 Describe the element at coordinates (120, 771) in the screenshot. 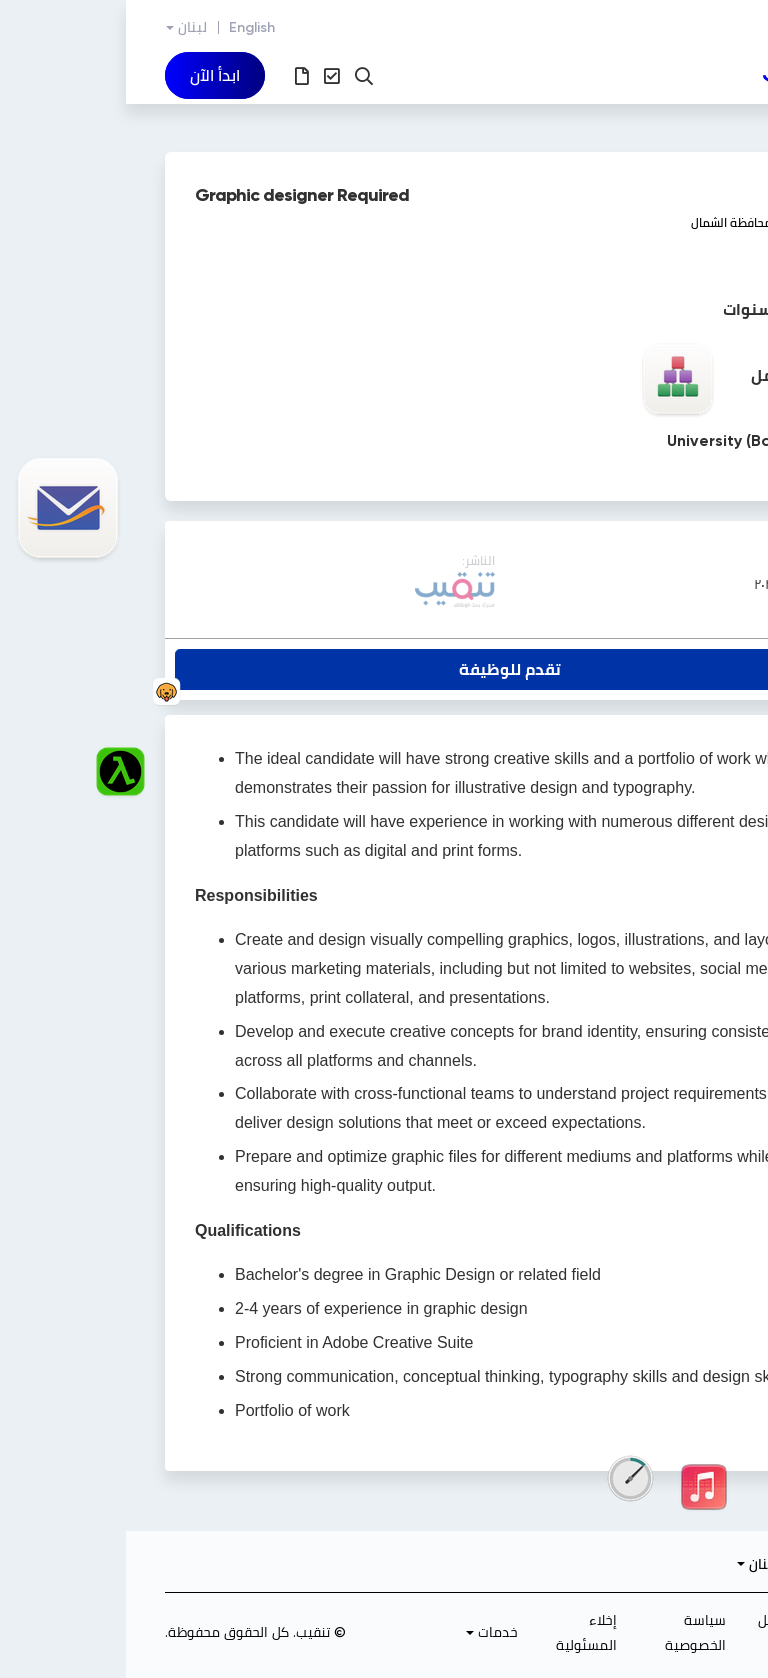

I see `launch half-life: opposing force game` at that location.